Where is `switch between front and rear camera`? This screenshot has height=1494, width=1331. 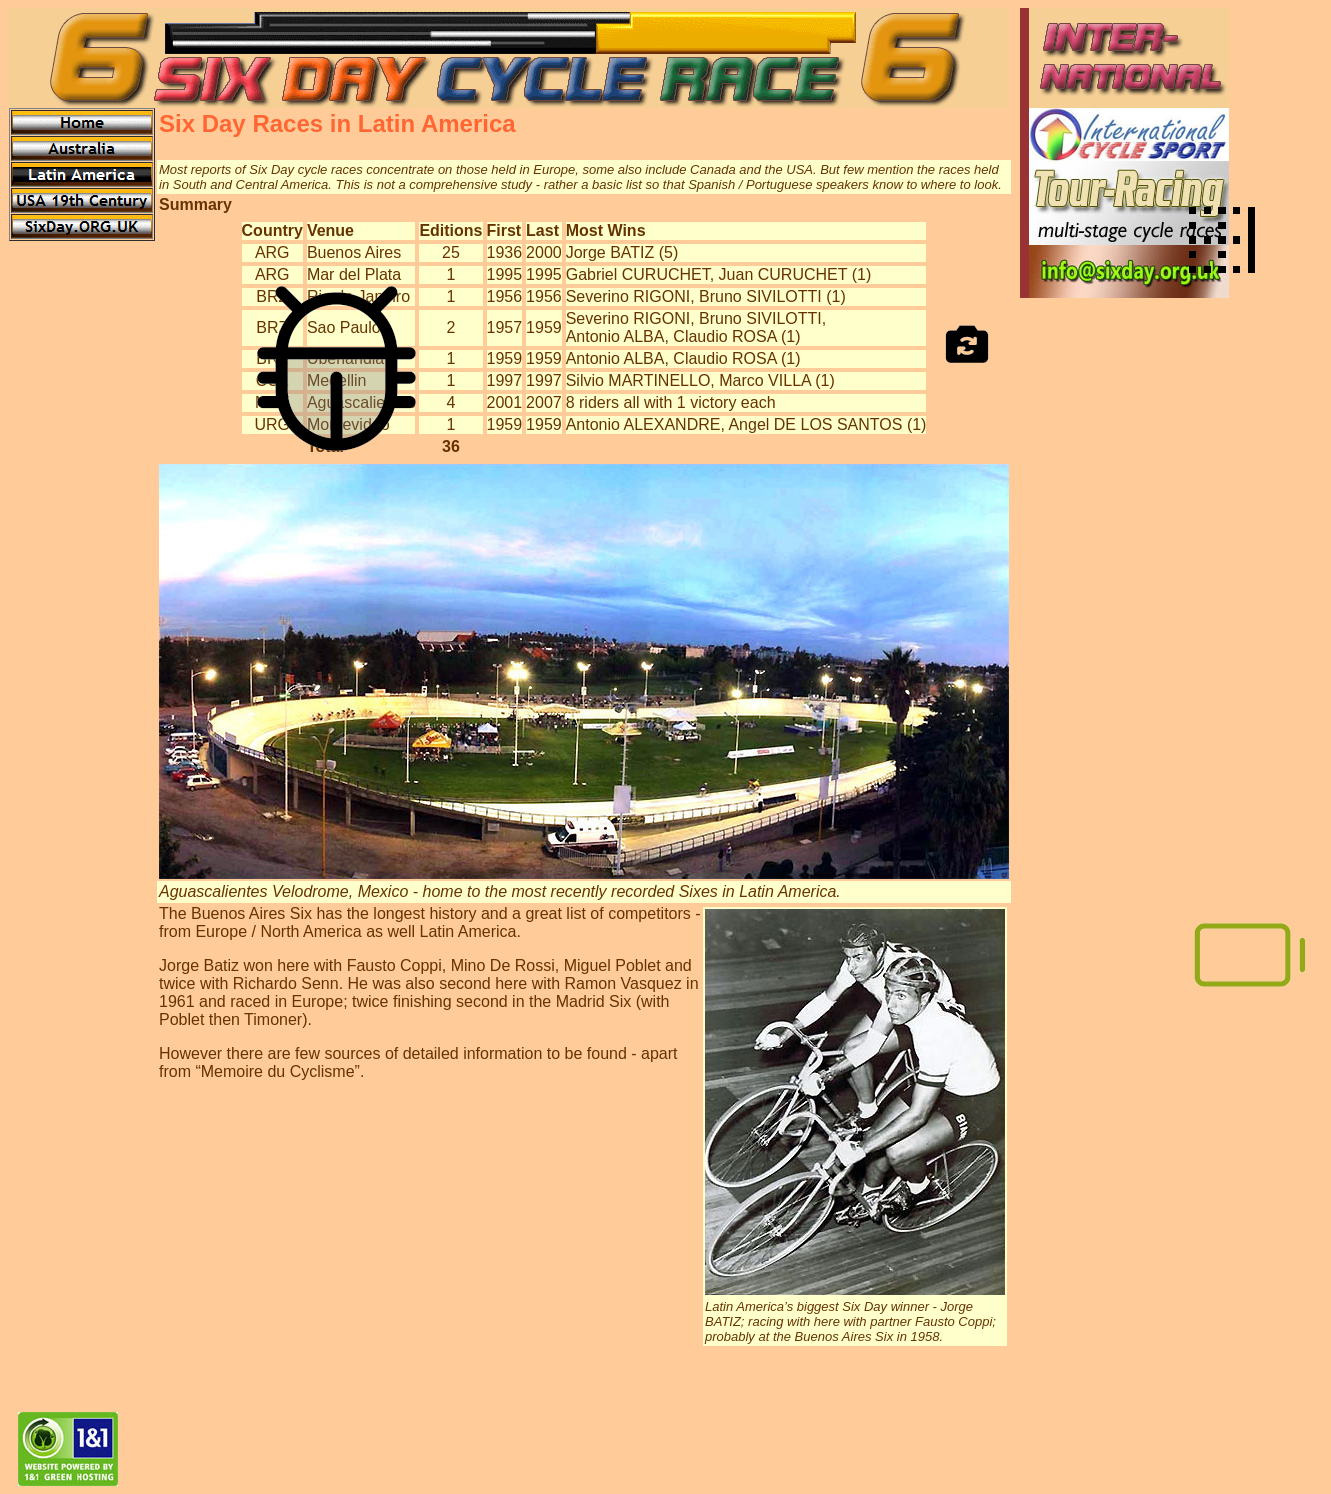
switch between front and rear camera is located at coordinates (967, 345).